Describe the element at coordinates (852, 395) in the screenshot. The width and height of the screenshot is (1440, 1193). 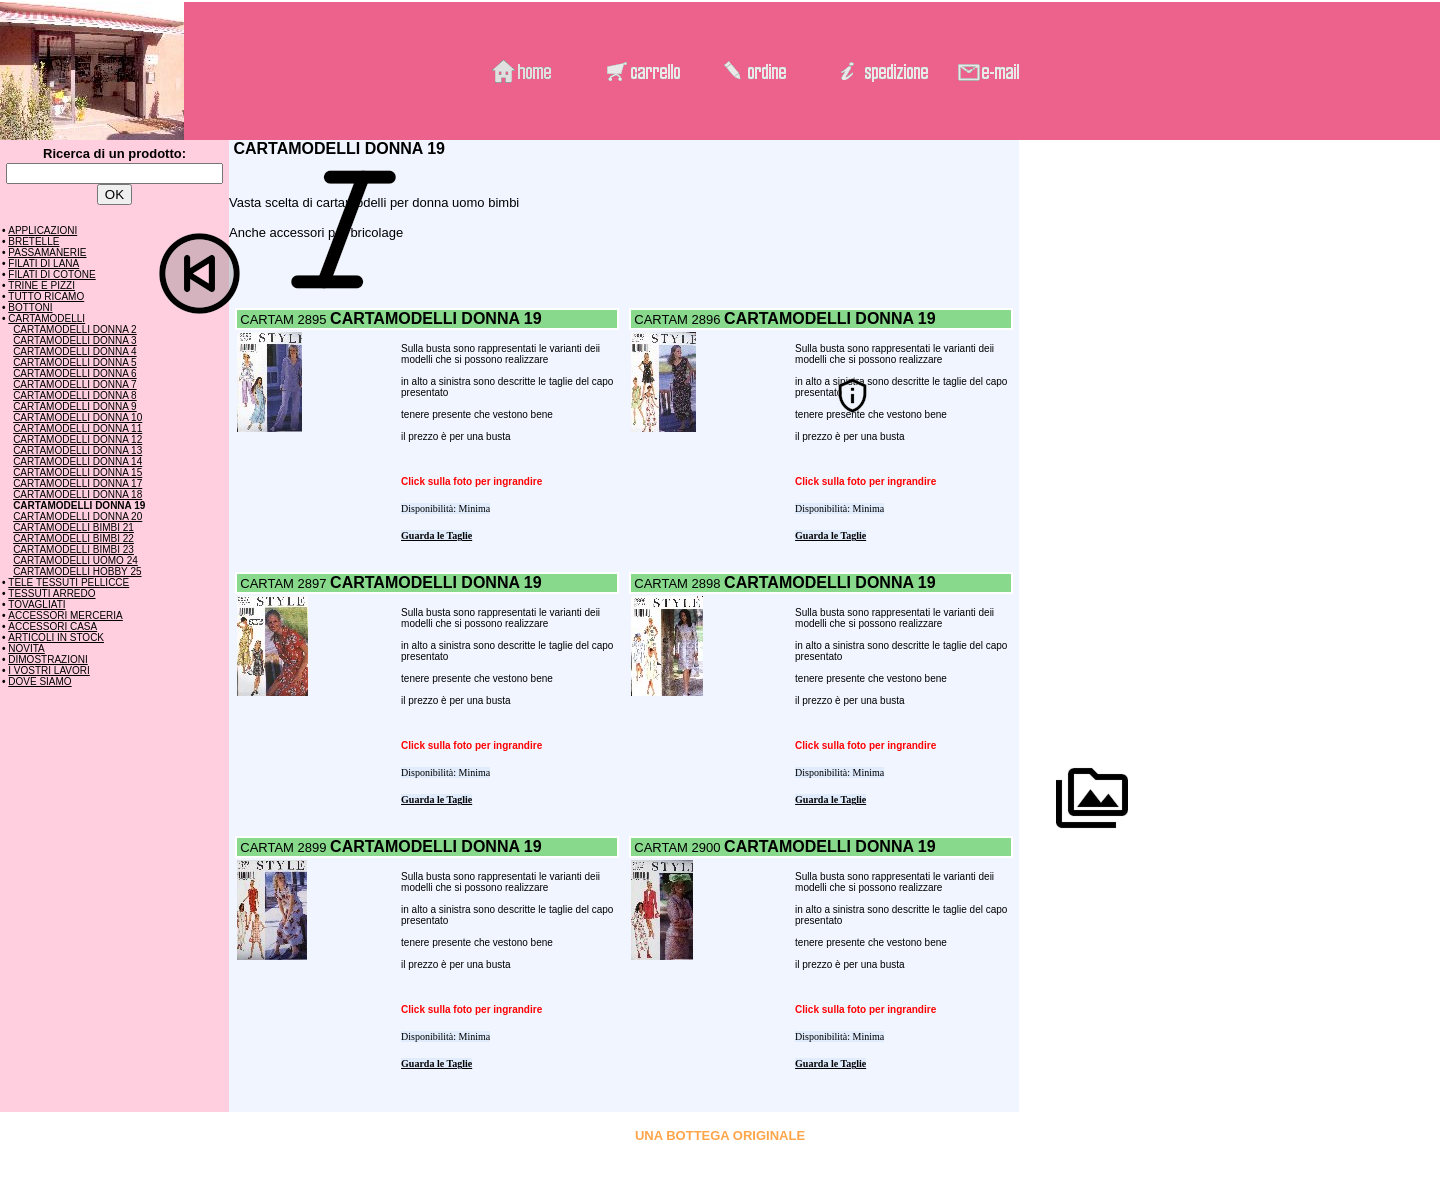
I see `view privacy policy or security information` at that location.